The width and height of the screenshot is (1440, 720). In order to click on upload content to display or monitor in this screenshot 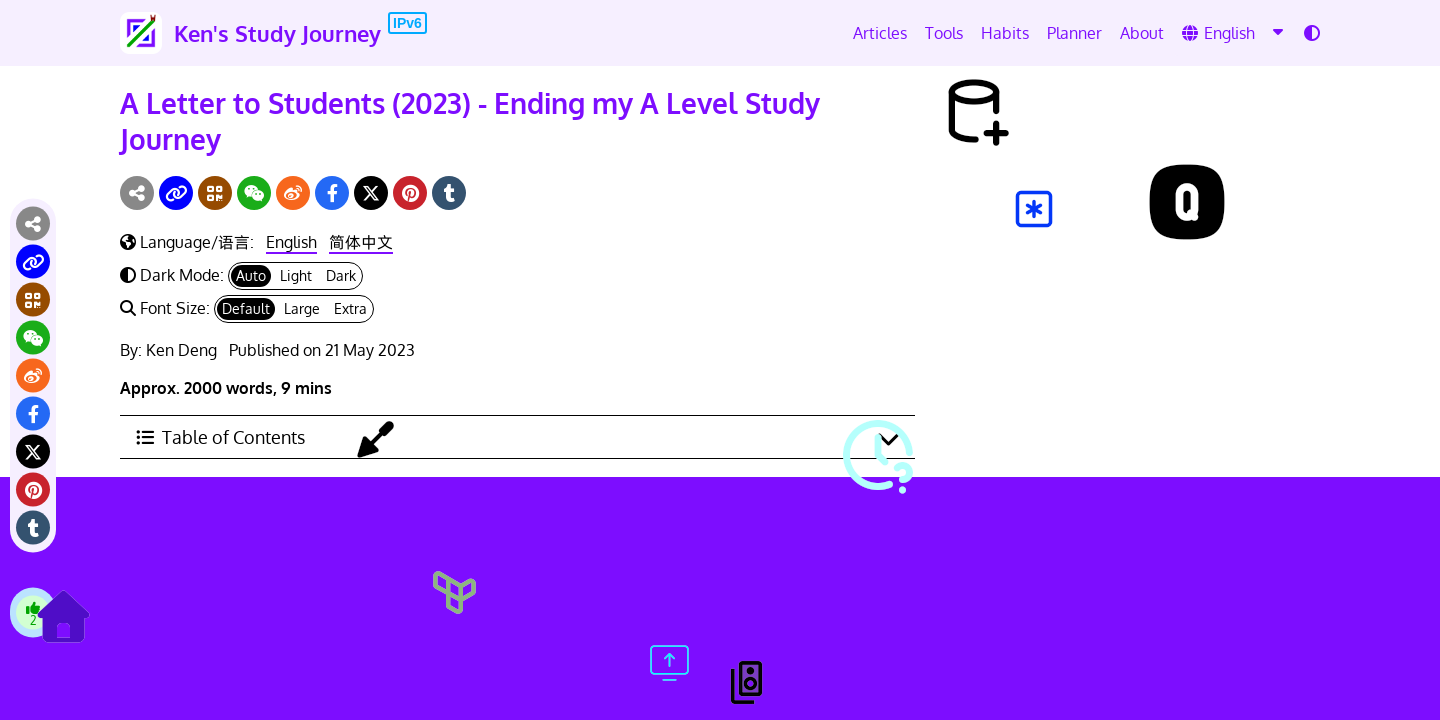, I will do `click(669, 661)`.